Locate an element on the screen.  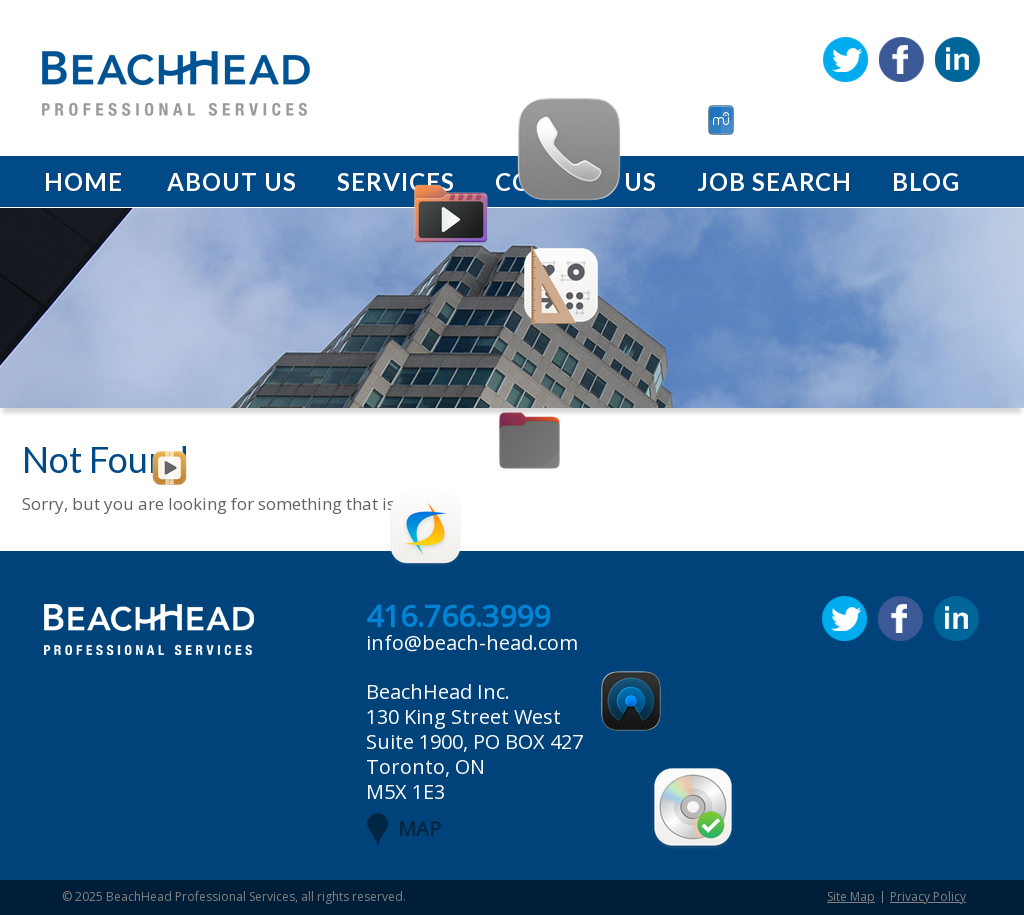
system codec or media component file is located at coordinates (169, 468).